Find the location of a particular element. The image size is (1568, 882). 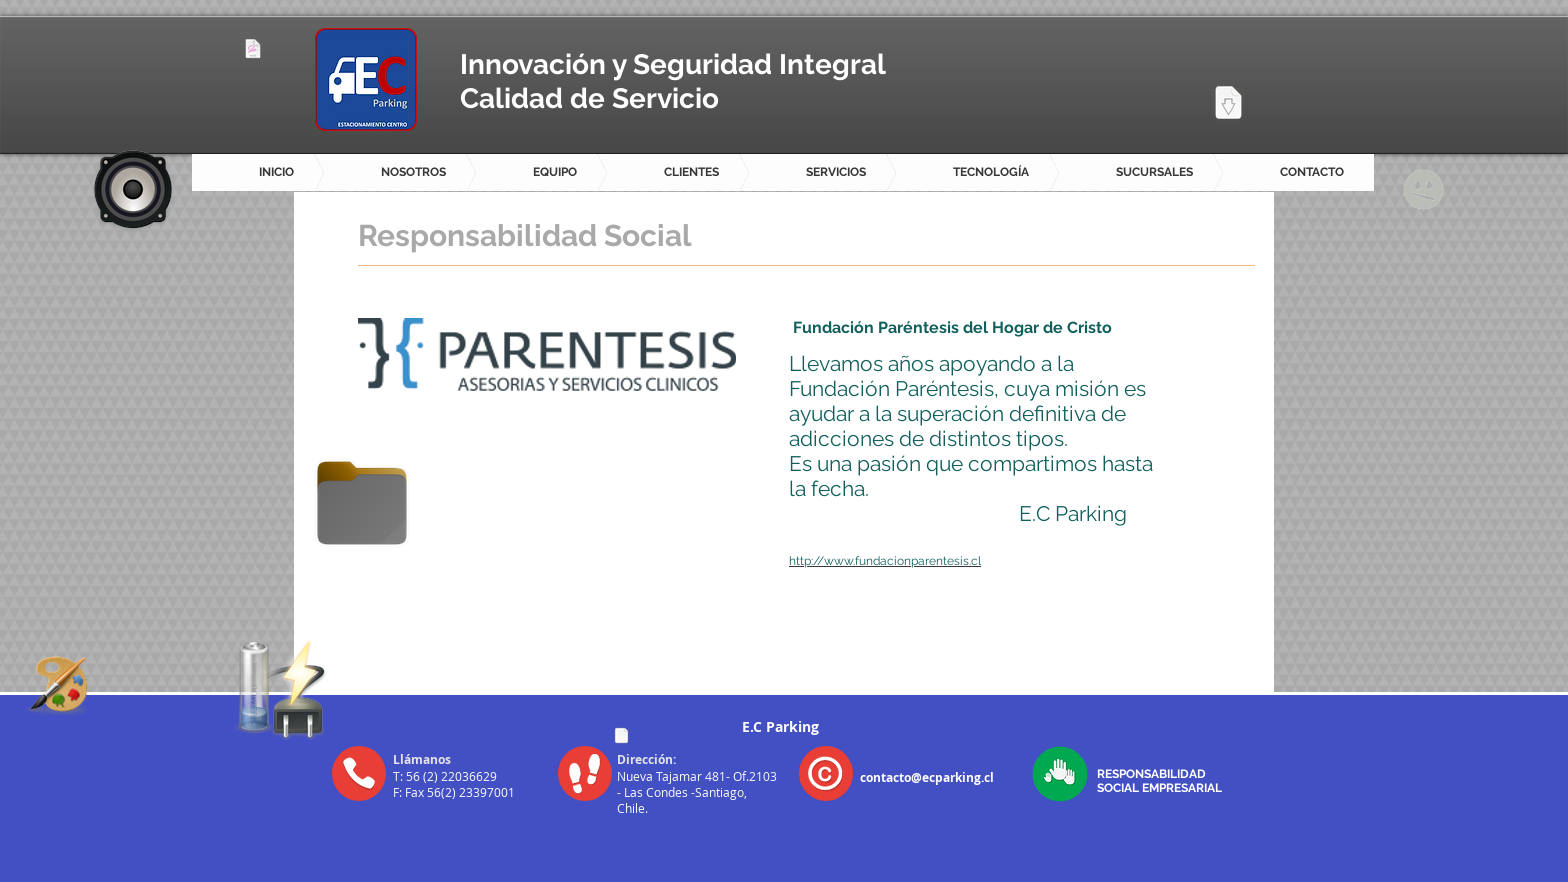

install file or package is located at coordinates (1228, 102).